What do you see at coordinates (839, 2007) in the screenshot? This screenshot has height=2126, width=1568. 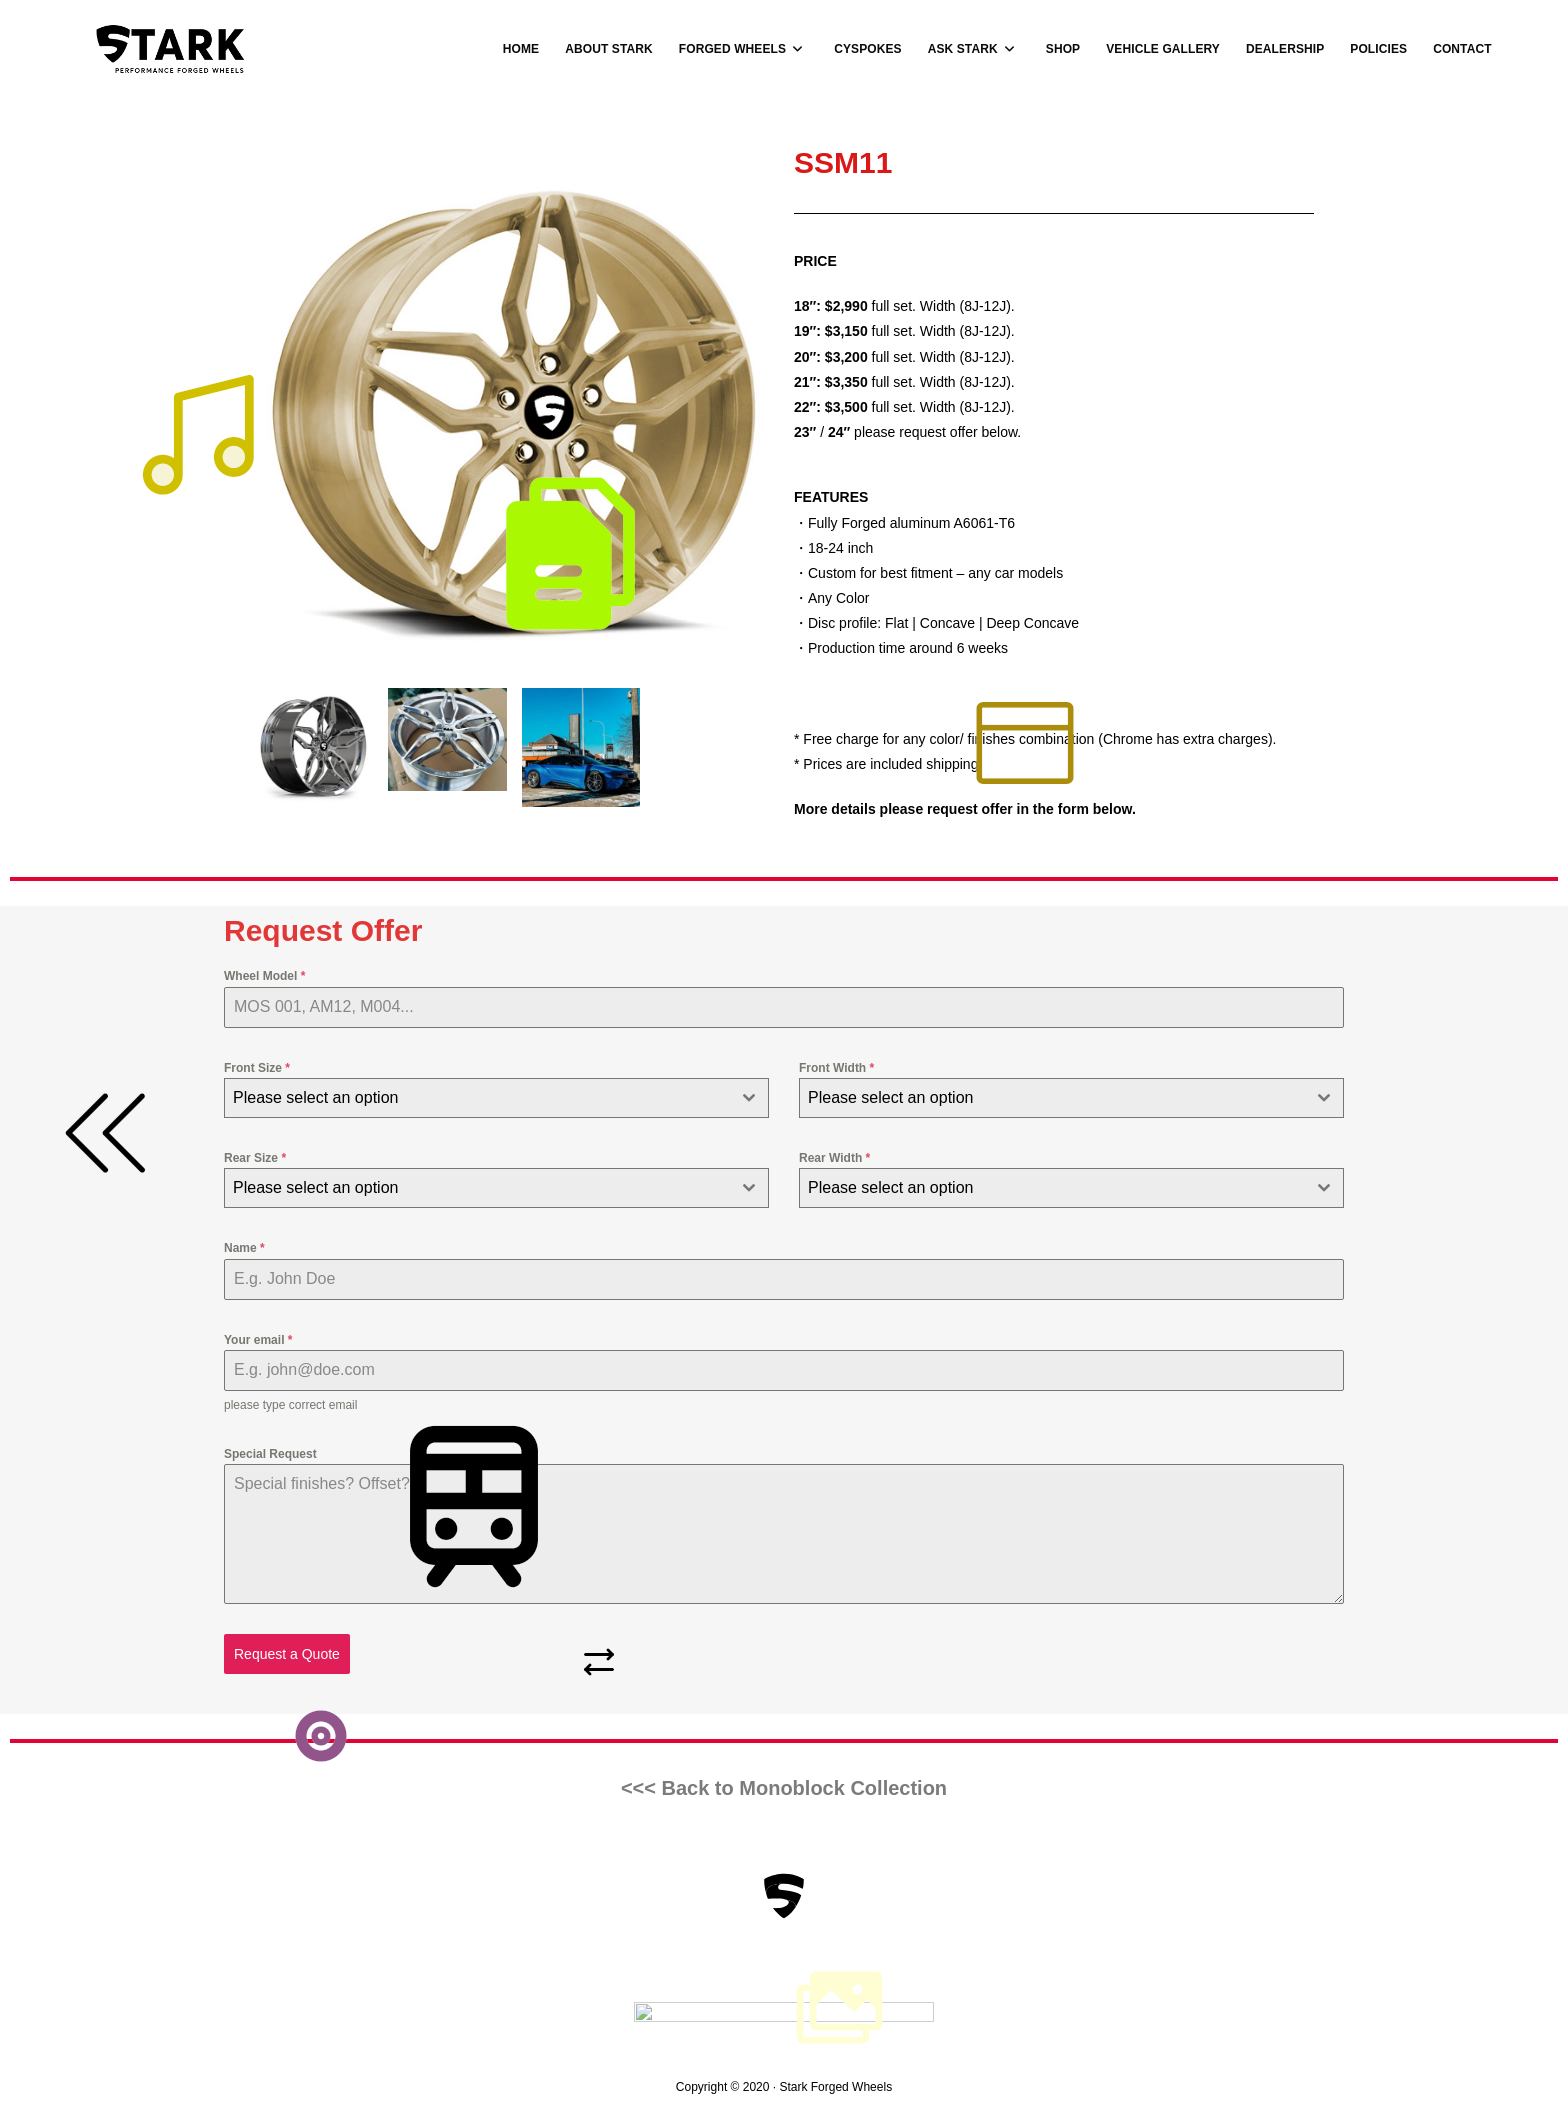 I see `view photo gallery or image library` at bounding box center [839, 2007].